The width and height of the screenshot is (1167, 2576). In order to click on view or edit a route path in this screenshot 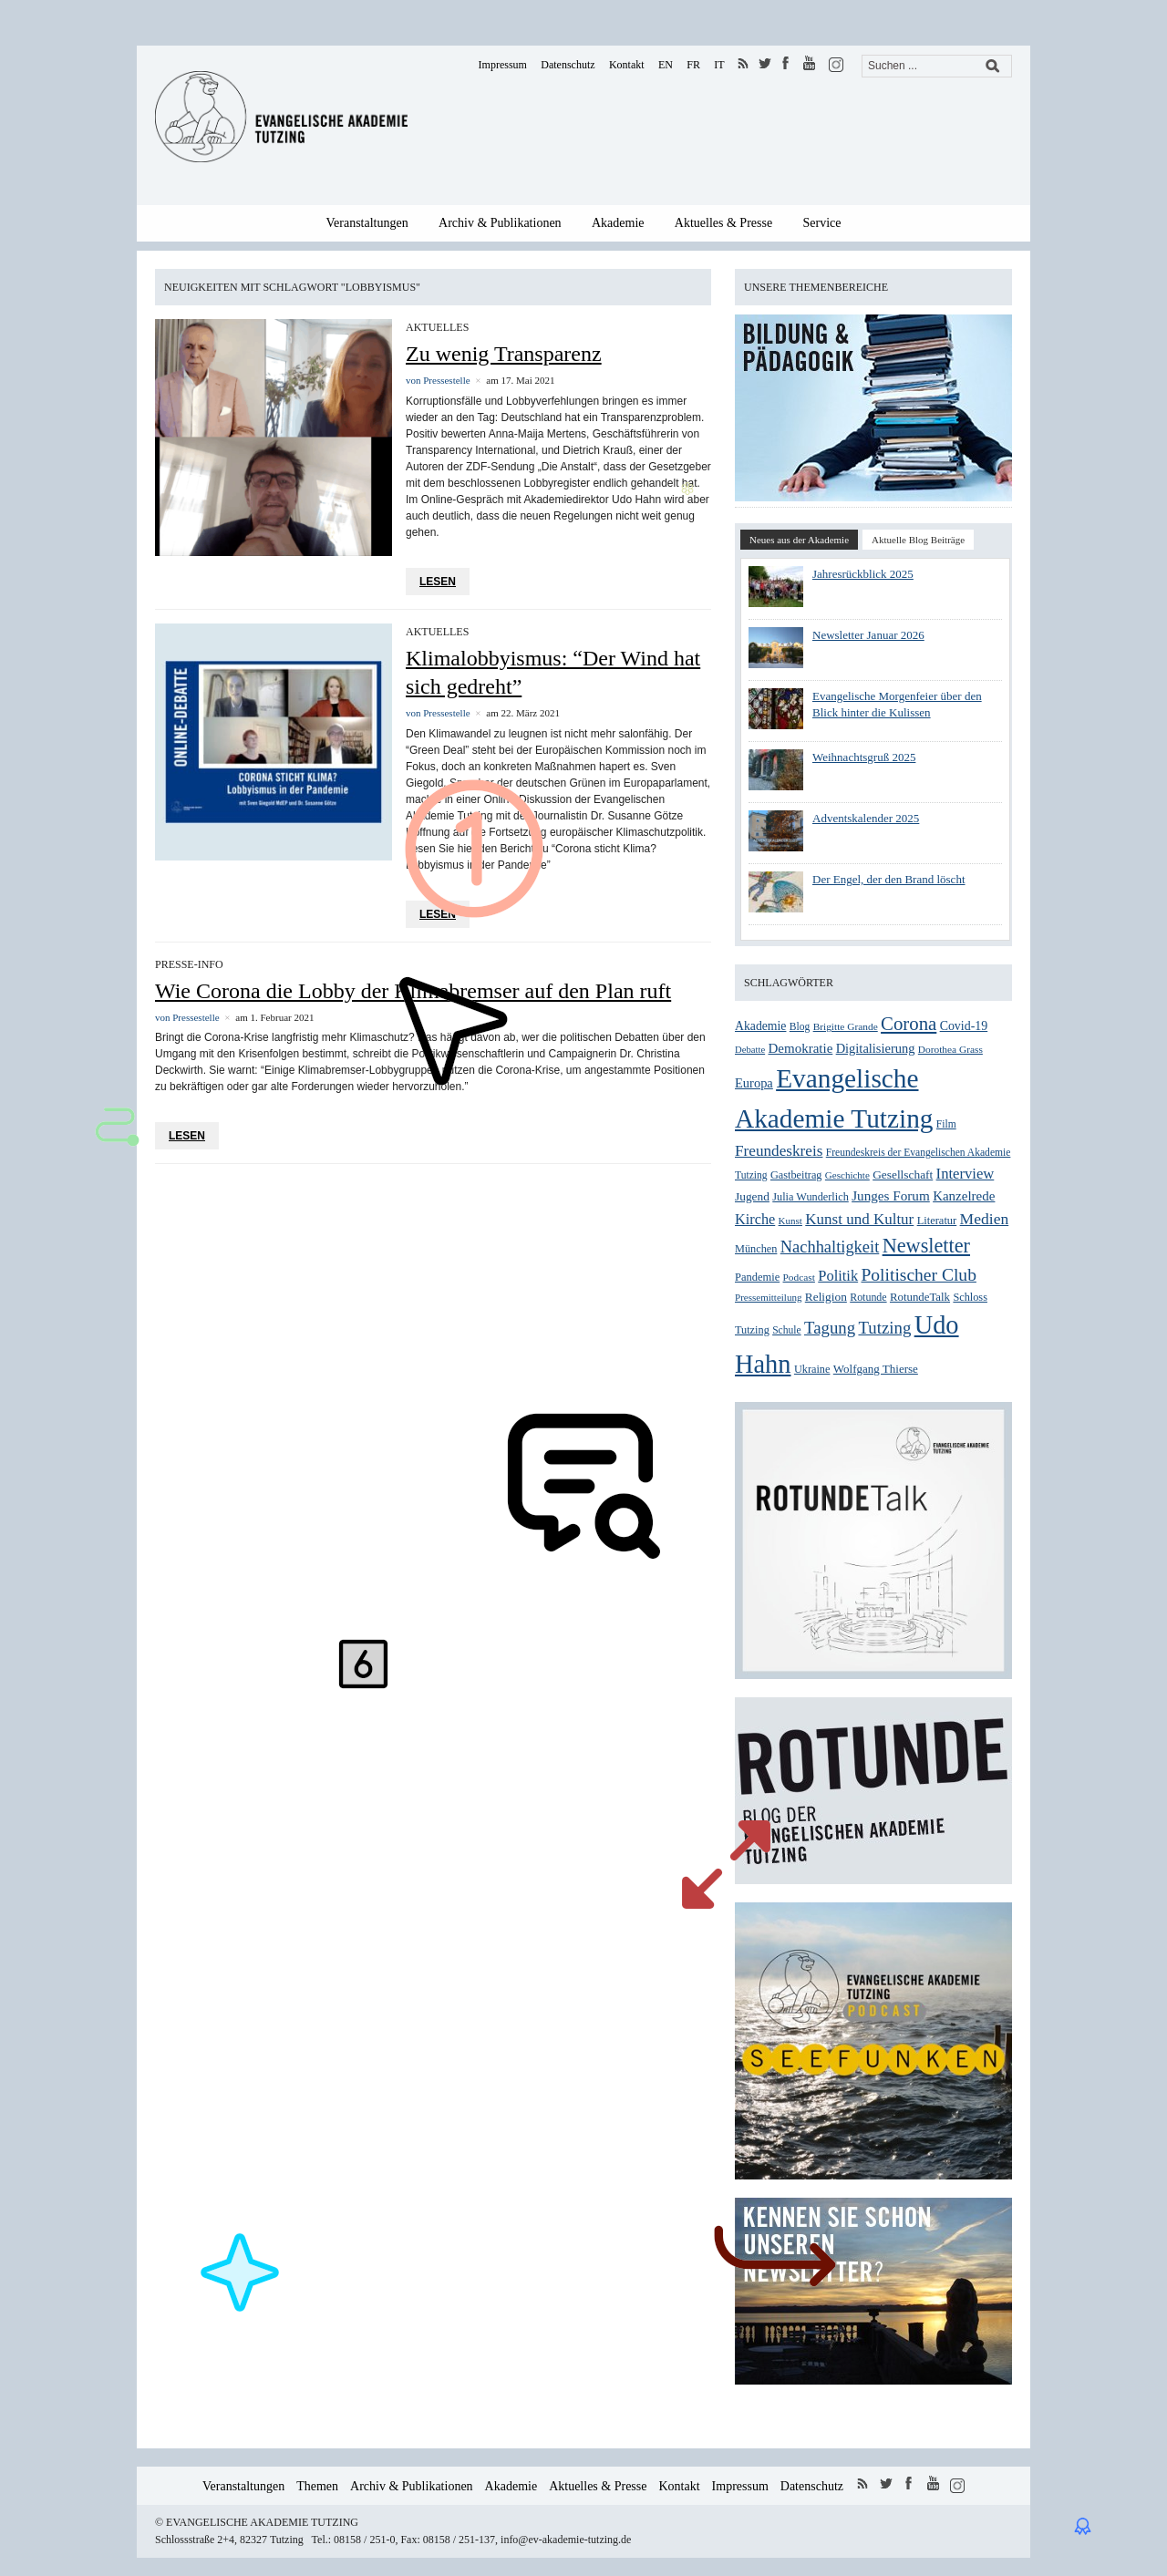, I will do `click(118, 1125)`.